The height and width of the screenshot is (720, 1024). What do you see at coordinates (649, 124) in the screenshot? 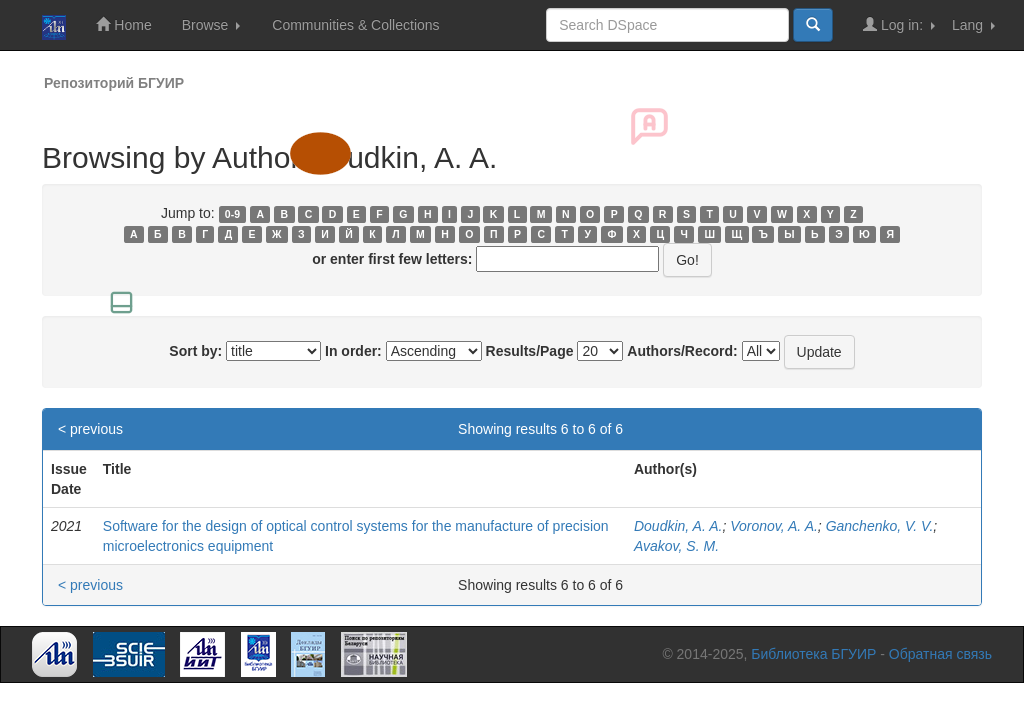
I see `translate message or conversation` at bounding box center [649, 124].